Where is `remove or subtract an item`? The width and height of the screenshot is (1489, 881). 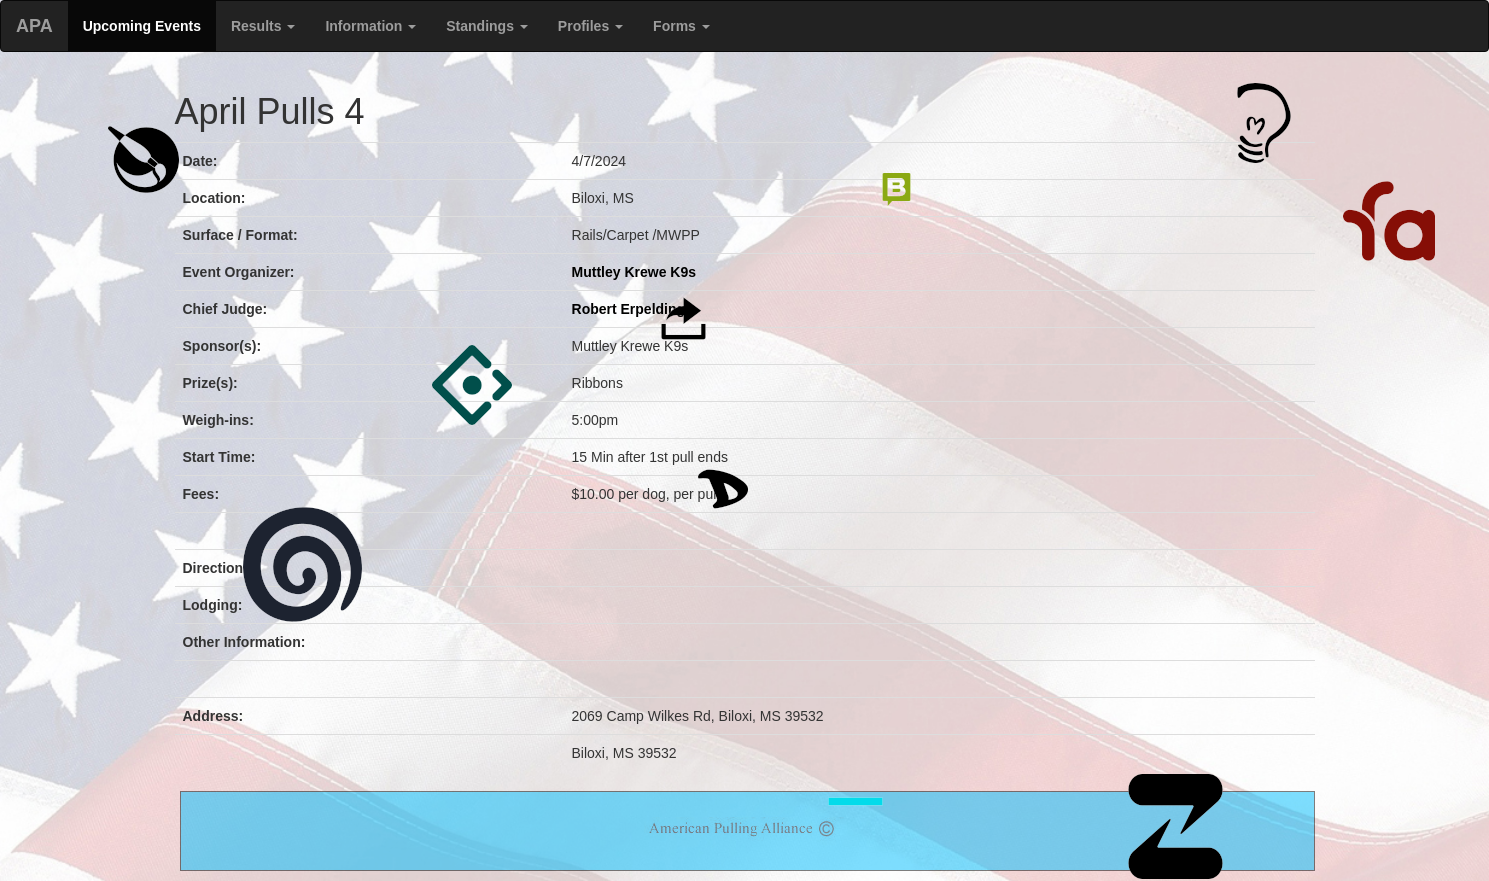
remove or subtract an item is located at coordinates (855, 801).